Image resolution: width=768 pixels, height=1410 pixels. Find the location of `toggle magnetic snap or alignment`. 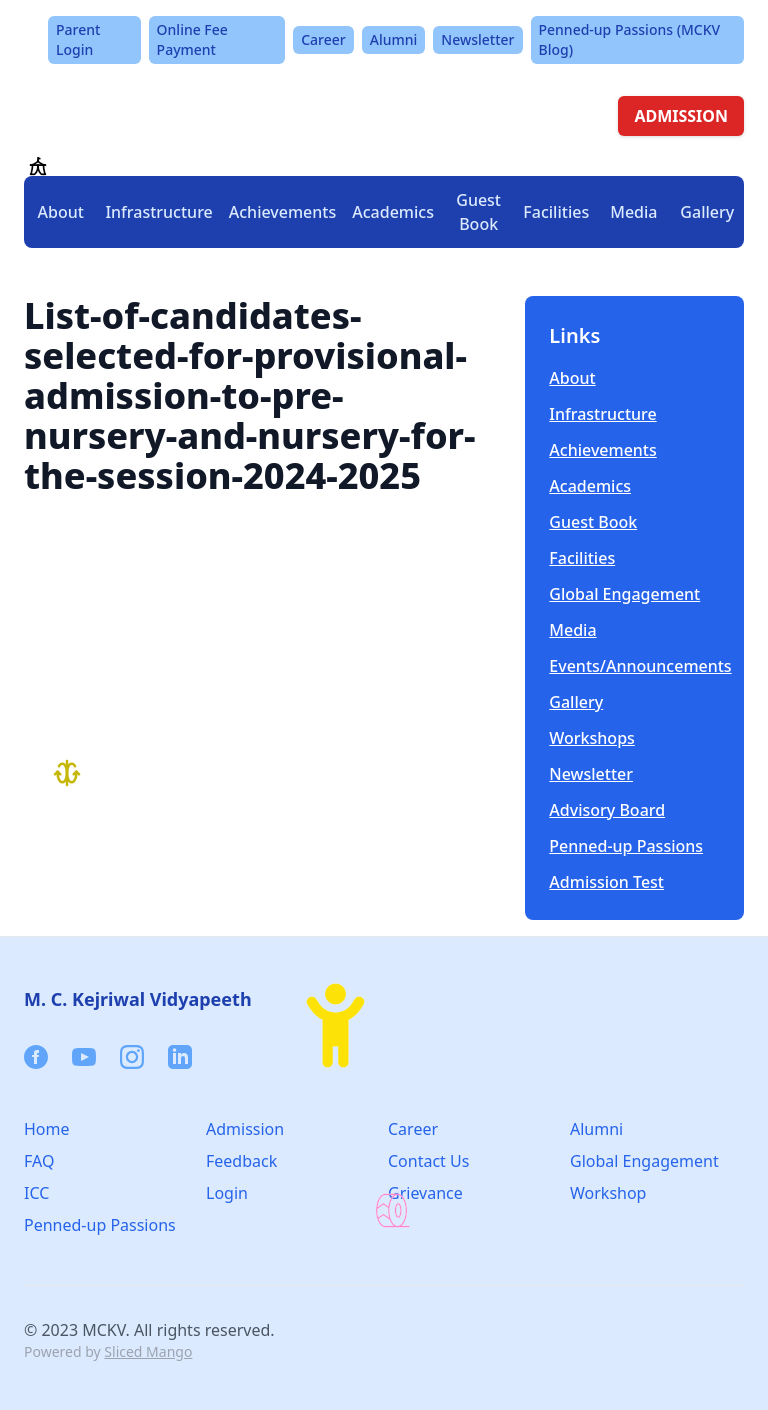

toggle magnetic snap or alignment is located at coordinates (67, 773).